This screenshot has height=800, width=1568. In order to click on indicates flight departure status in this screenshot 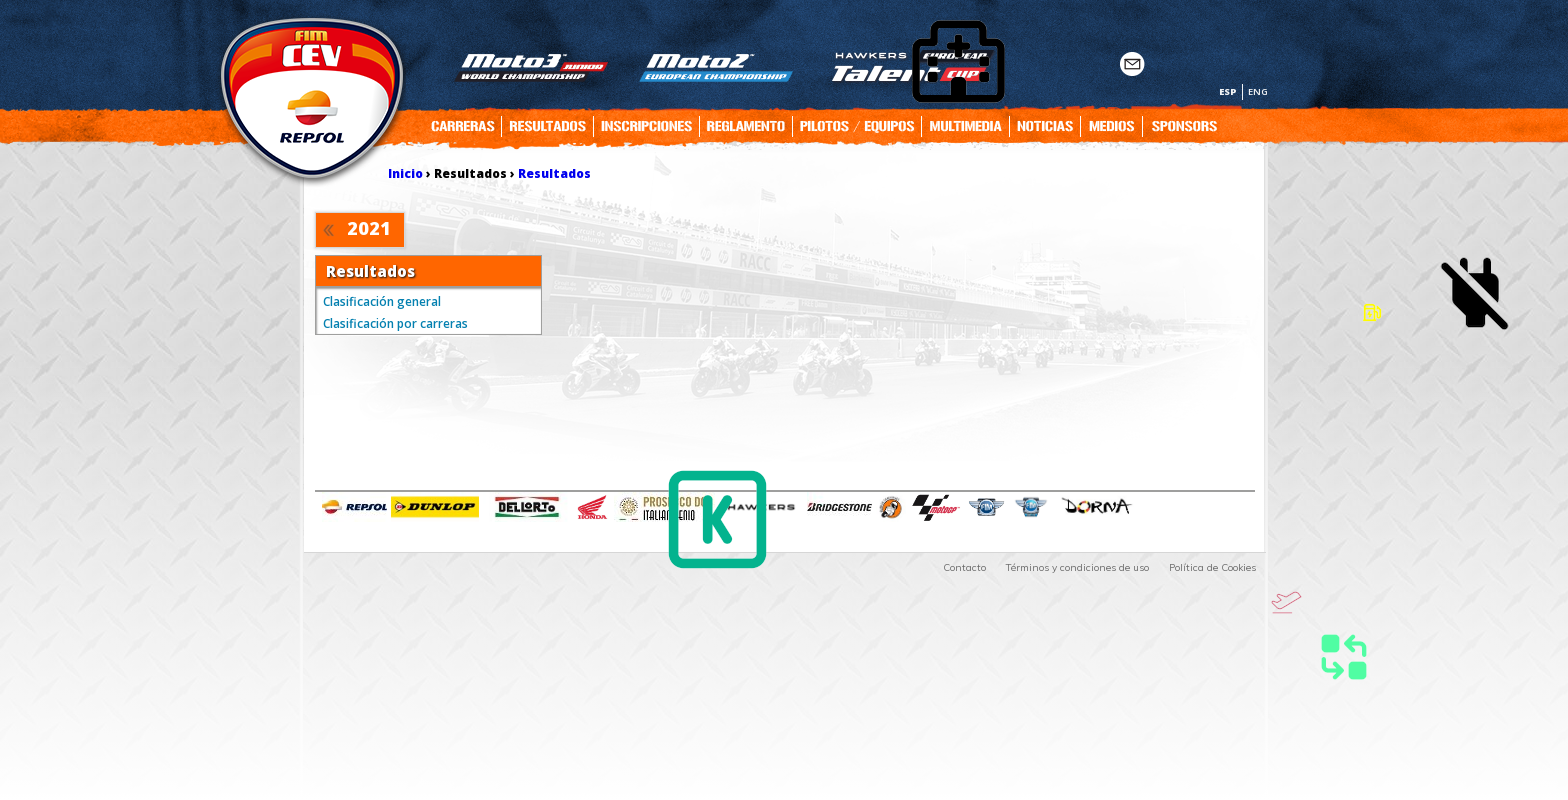, I will do `click(1286, 601)`.